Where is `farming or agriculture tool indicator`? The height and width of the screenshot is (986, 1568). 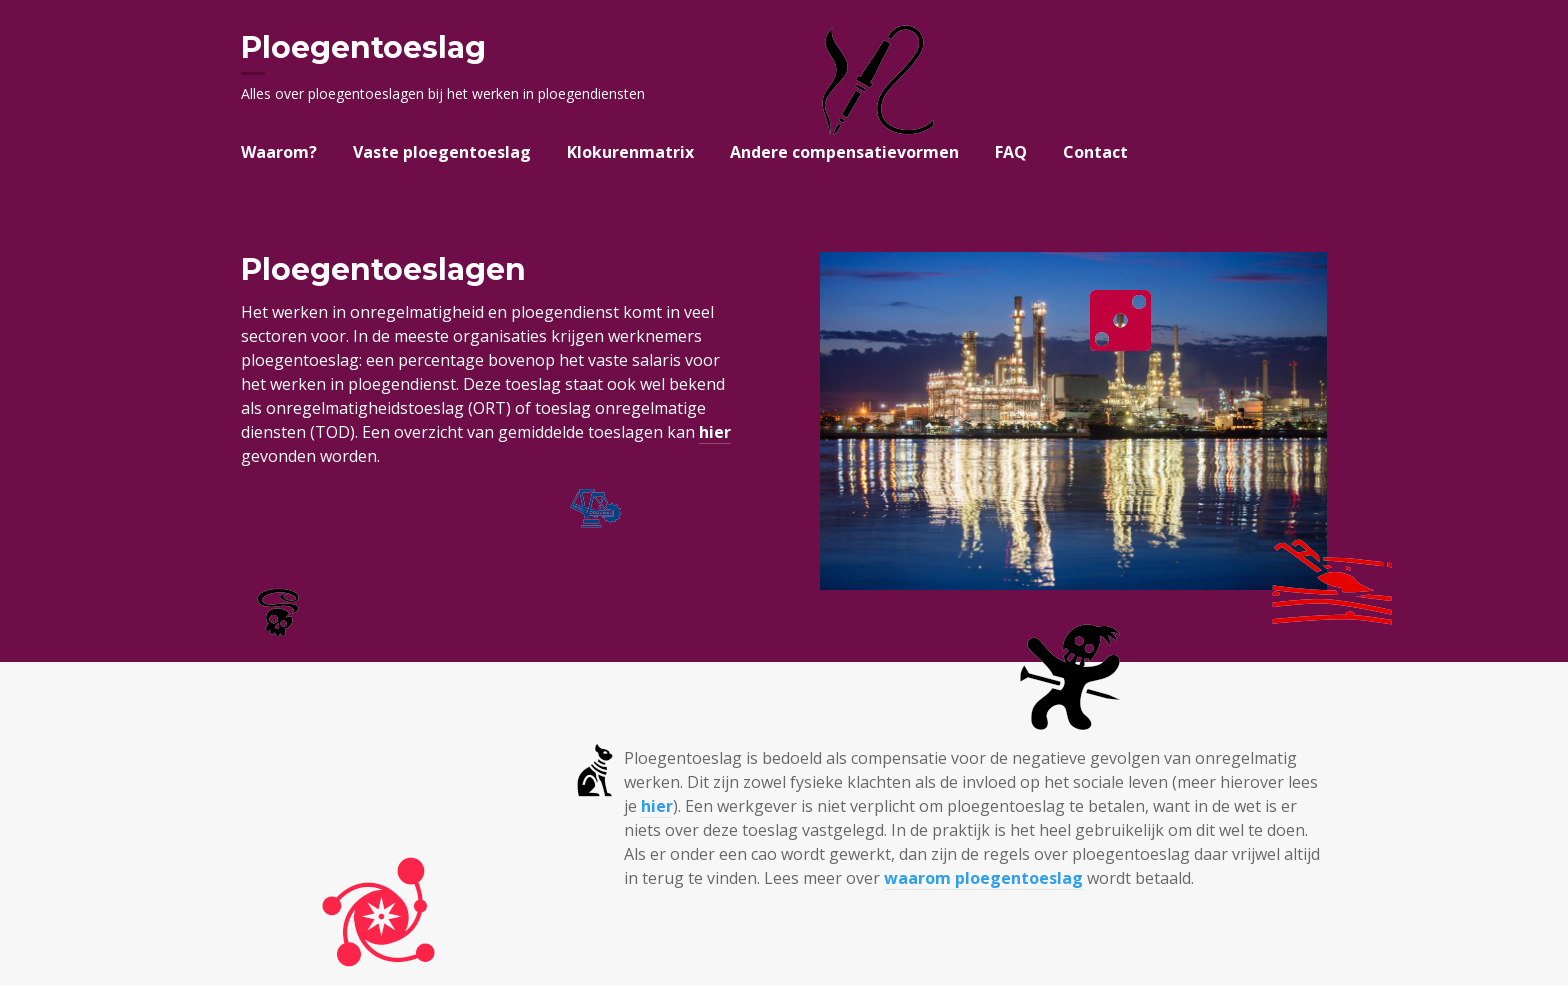 farming or agriculture tool indicator is located at coordinates (1332, 564).